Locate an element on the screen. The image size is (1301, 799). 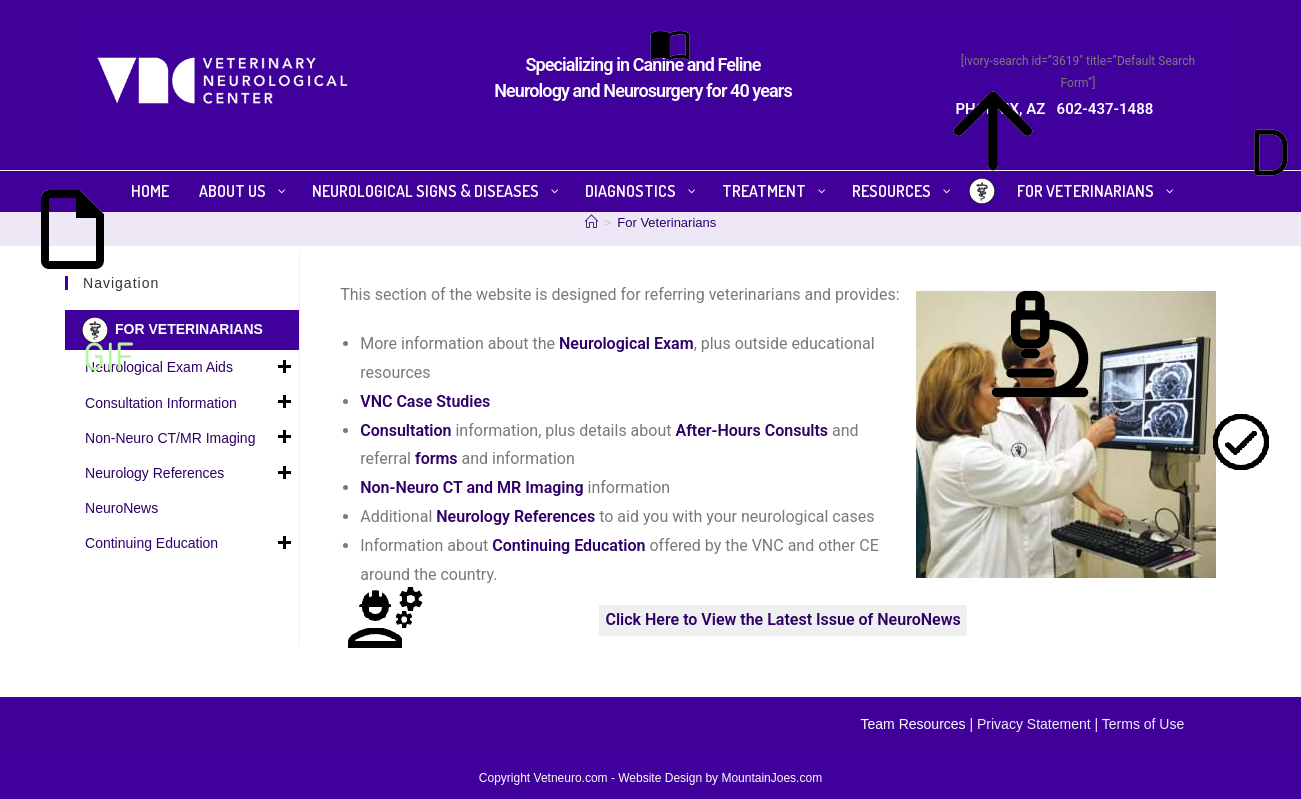
scroll to top of page is located at coordinates (993, 131).